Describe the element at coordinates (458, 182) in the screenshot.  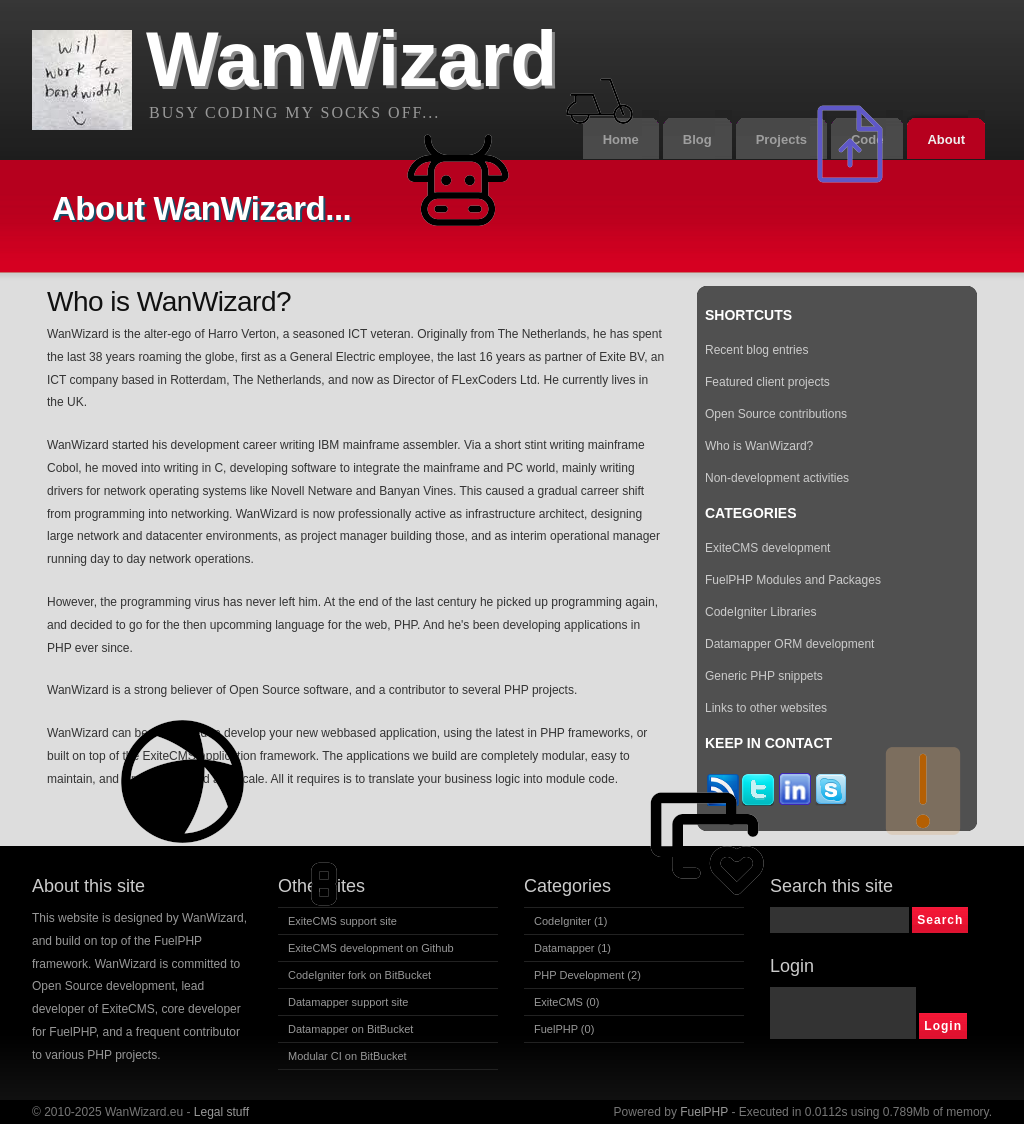
I see `browse farm or agriculture related content` at that location.